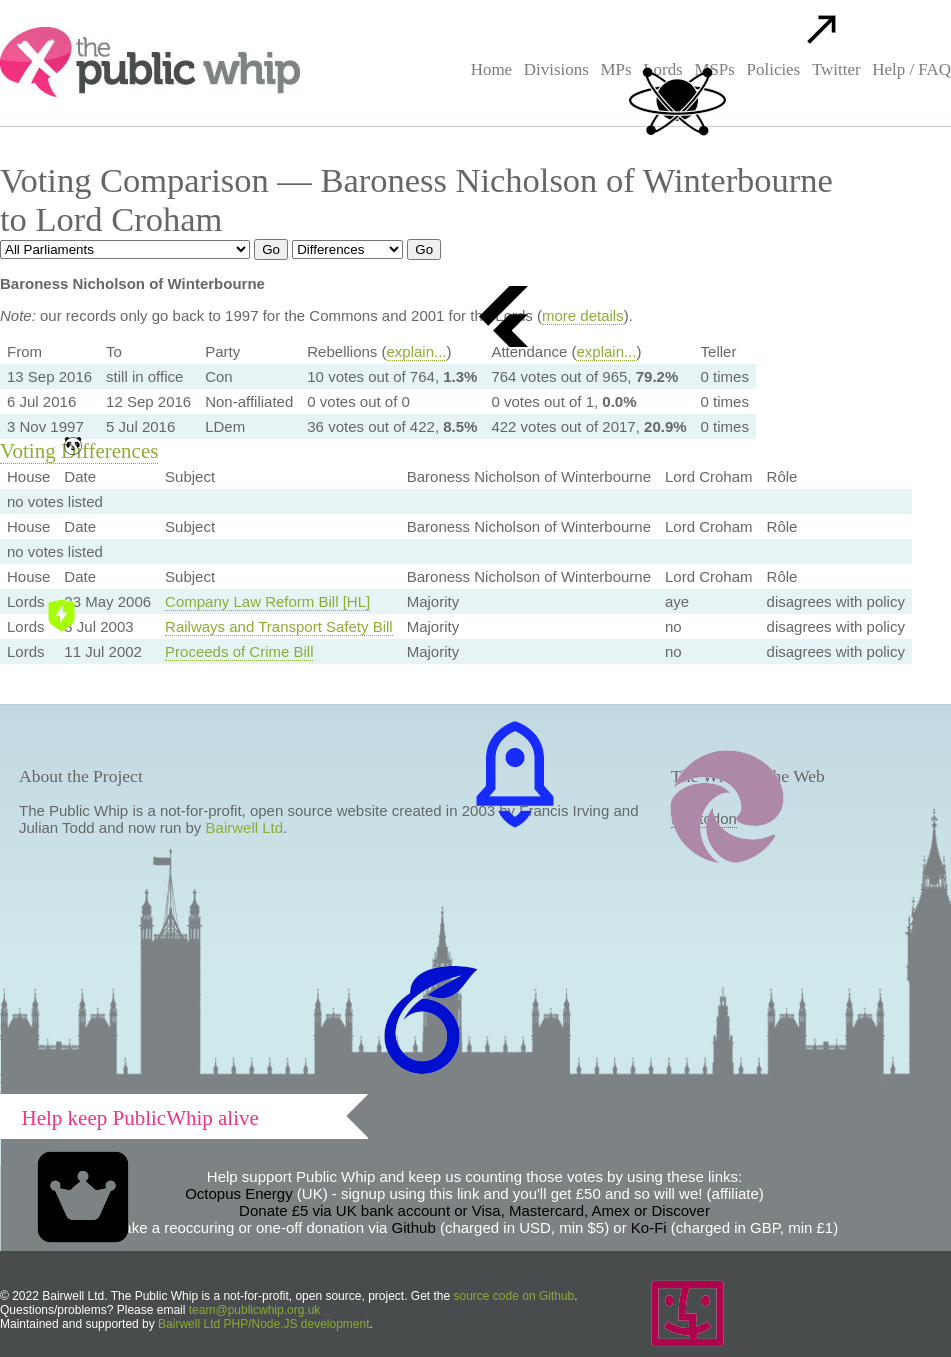 The height and width of the screenshot is (1357, 951). What do you see at coordinates (687, 1313) in the screenshot?
I see `open Finder to browse files` at bounding box center [687, 1313].